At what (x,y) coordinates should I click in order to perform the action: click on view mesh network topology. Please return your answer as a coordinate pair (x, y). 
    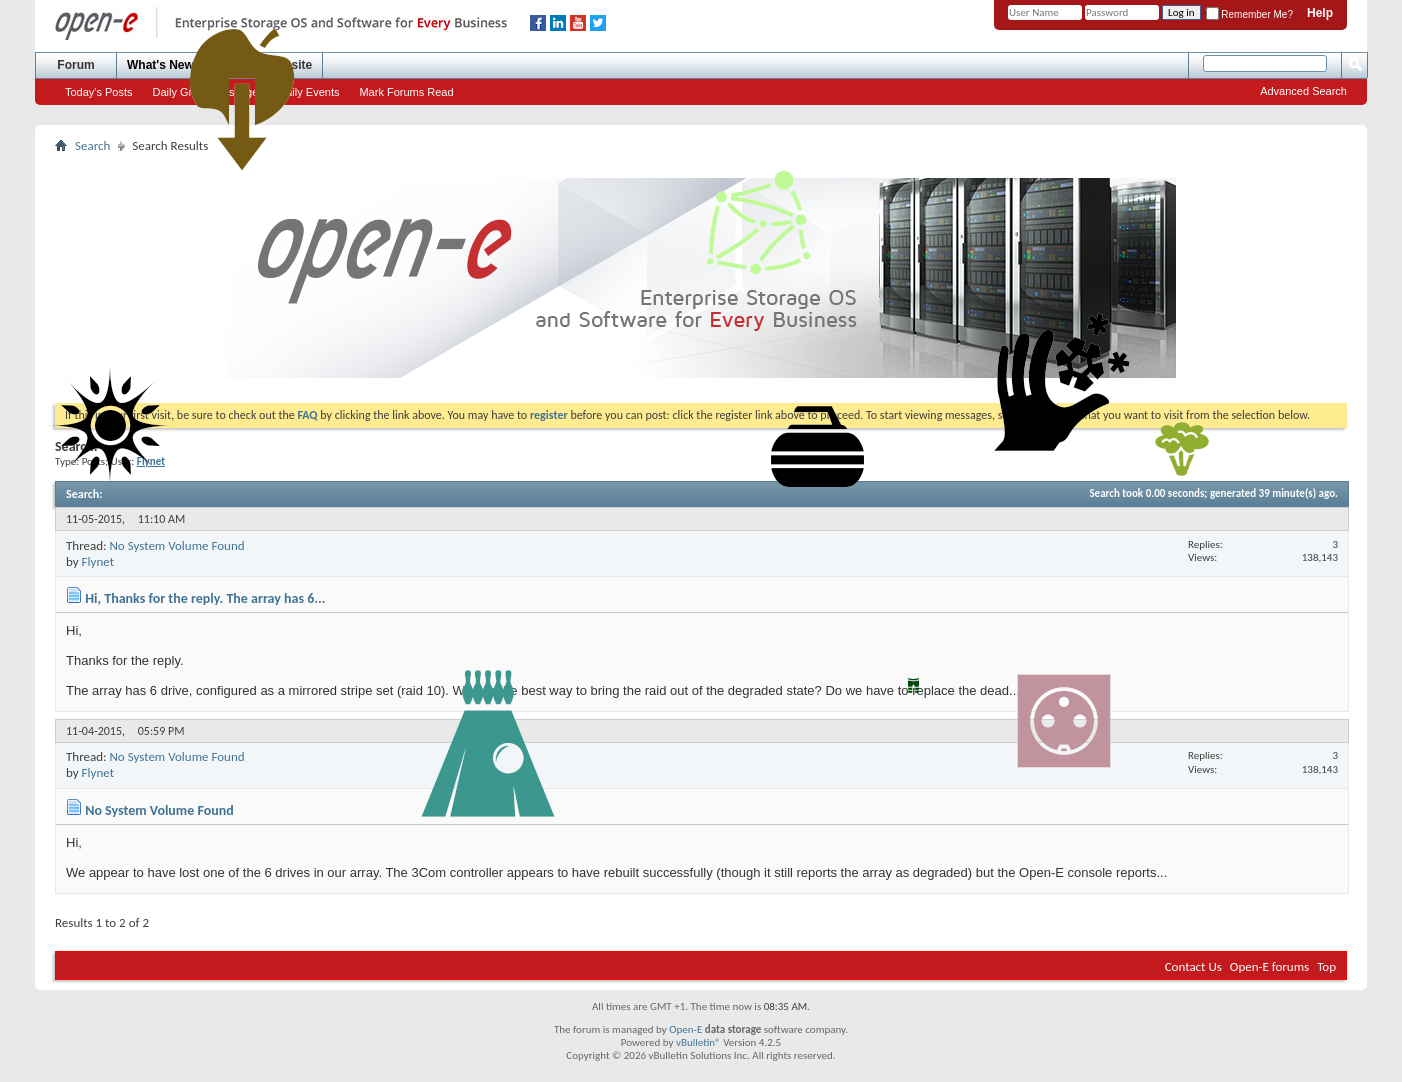
    Looking at the image, I should click on (758, 222).